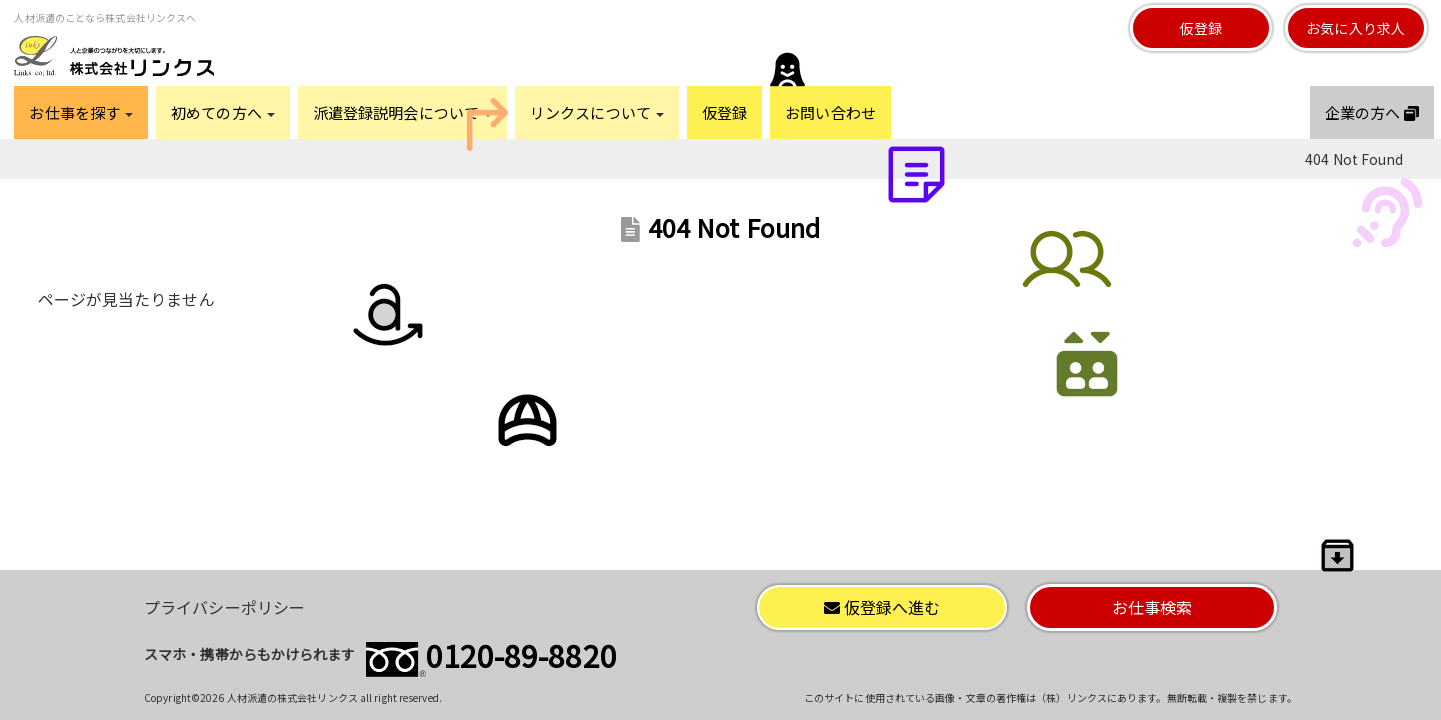 This screenshot has height=720, width=1441. What do you see at coordinates (1337, 555) in the screenshot?
I see `archive selected items` at bounding box center [1337, 555].